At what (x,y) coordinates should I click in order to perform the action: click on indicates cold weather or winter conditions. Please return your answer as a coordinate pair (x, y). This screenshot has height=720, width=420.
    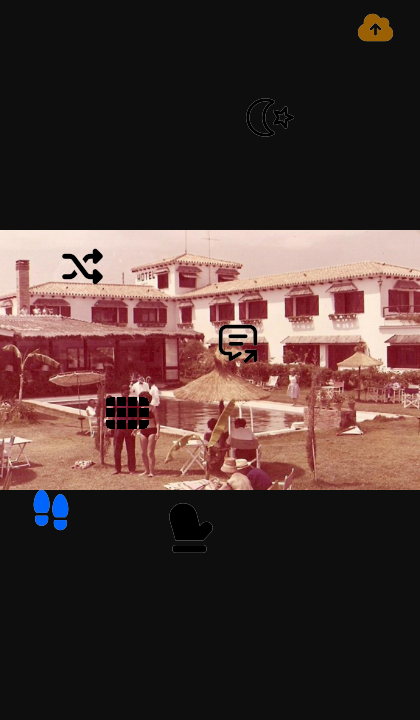
    Looking at the image, I should click on (191, 528).